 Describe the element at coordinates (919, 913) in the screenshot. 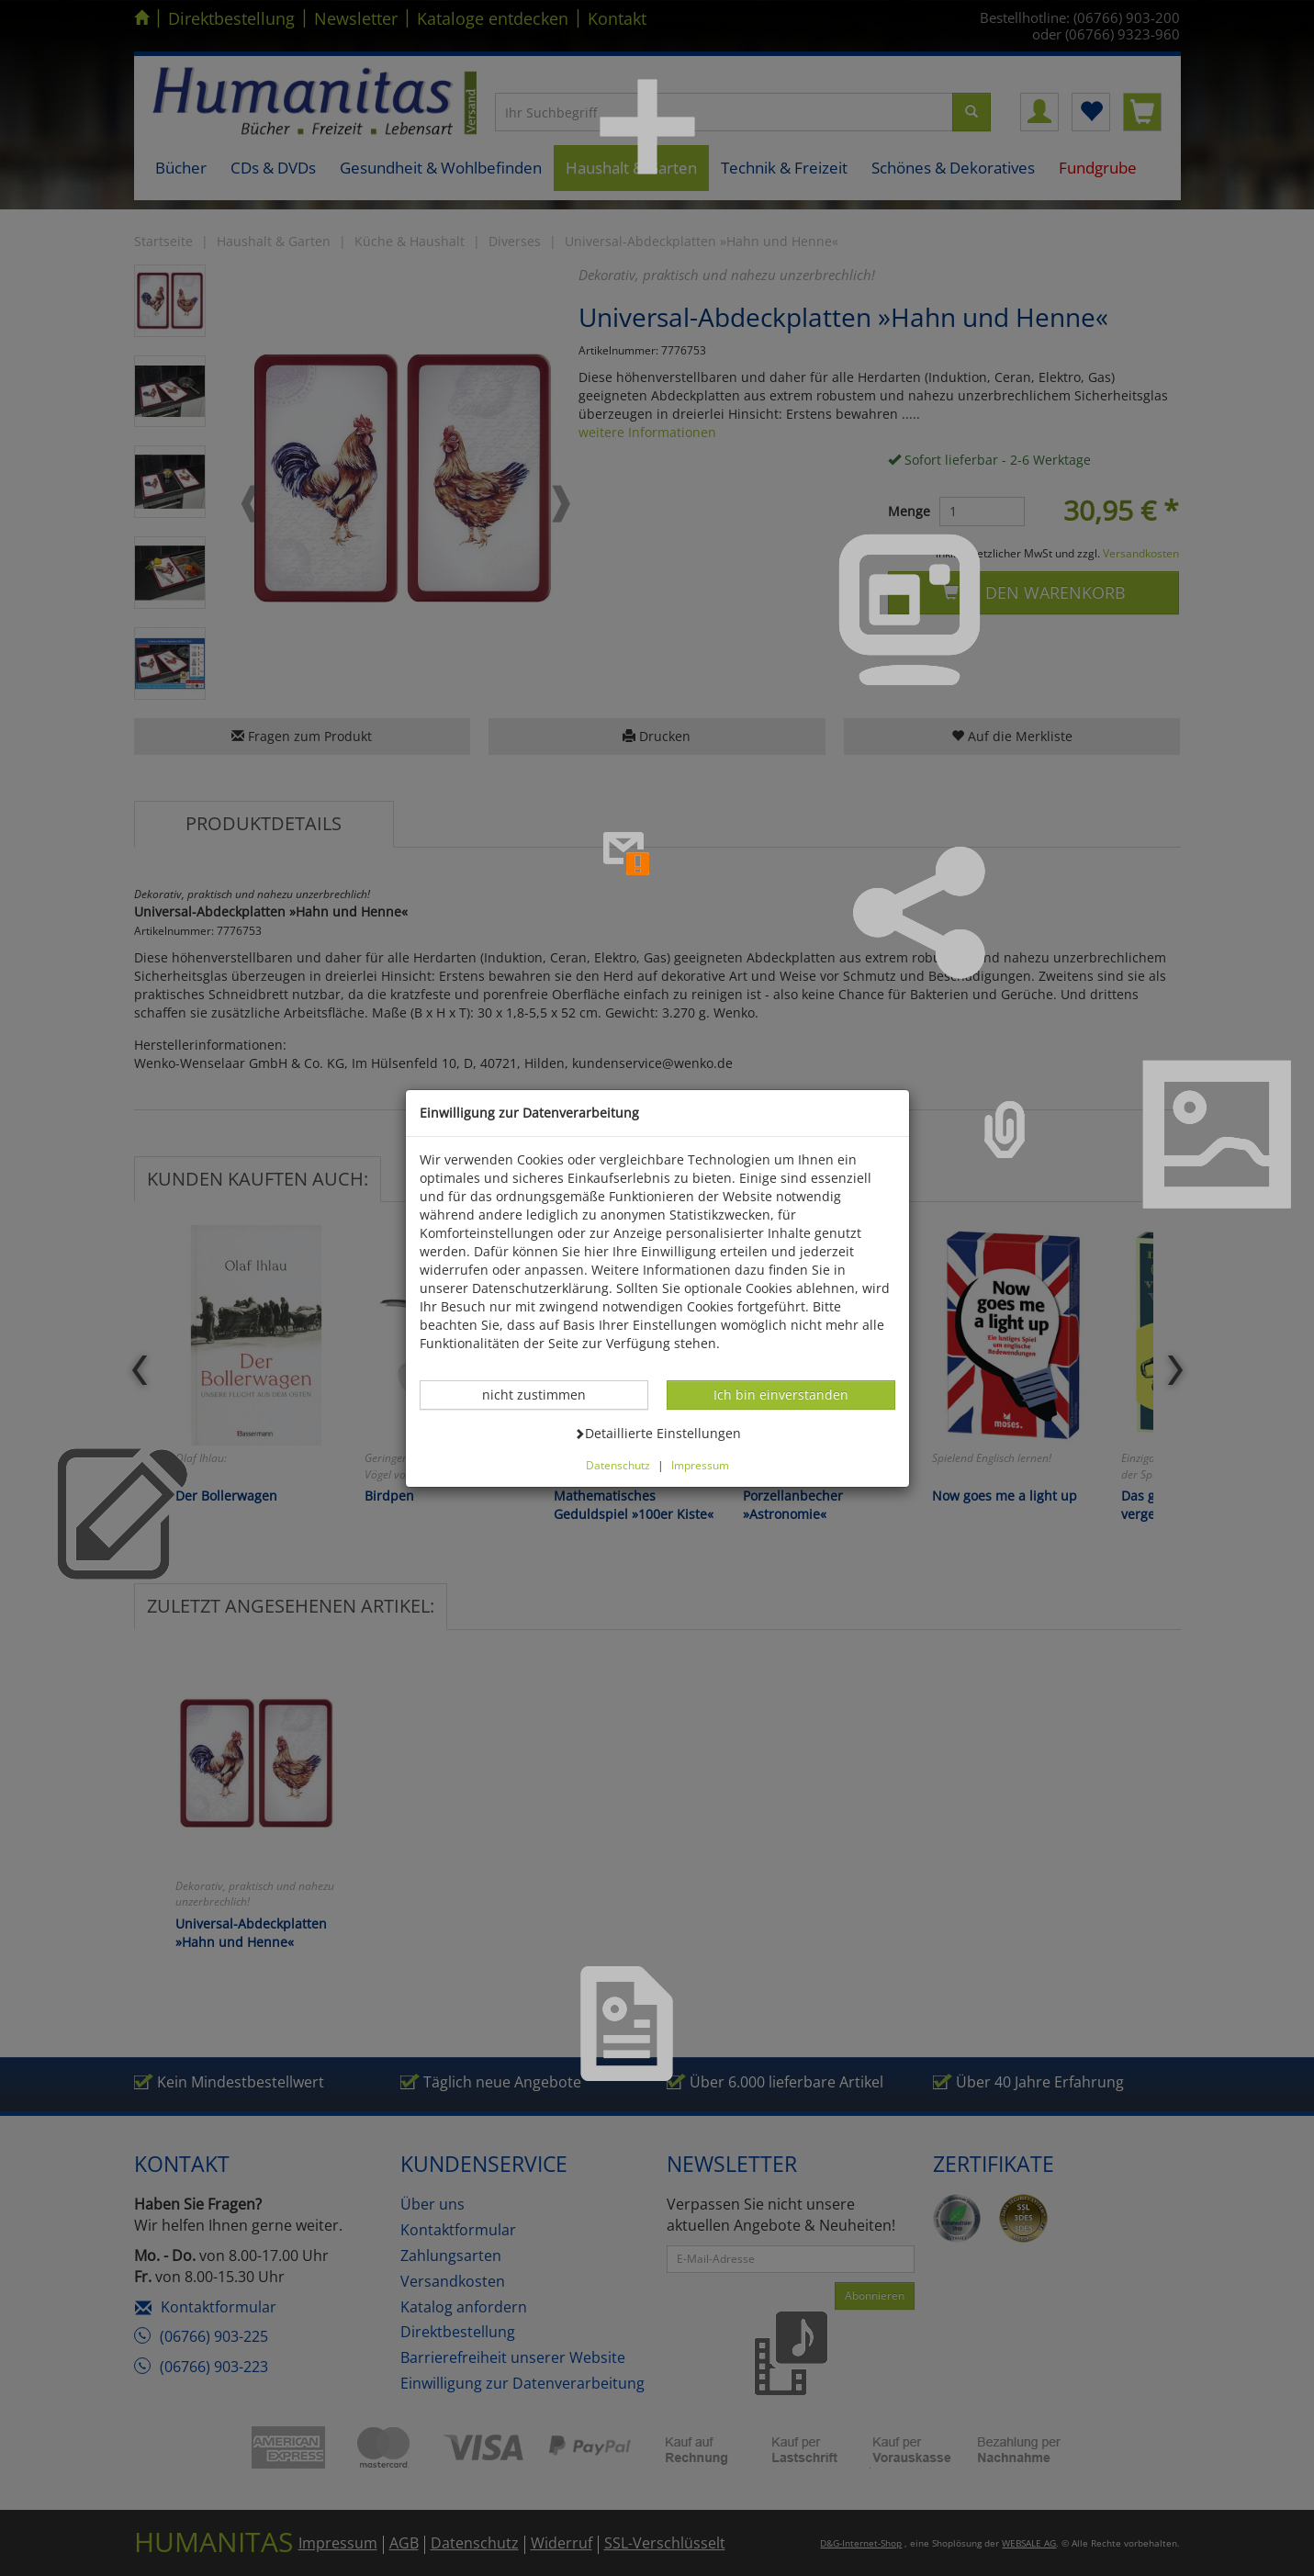

I see `access sharing preferences and settings` at that location.